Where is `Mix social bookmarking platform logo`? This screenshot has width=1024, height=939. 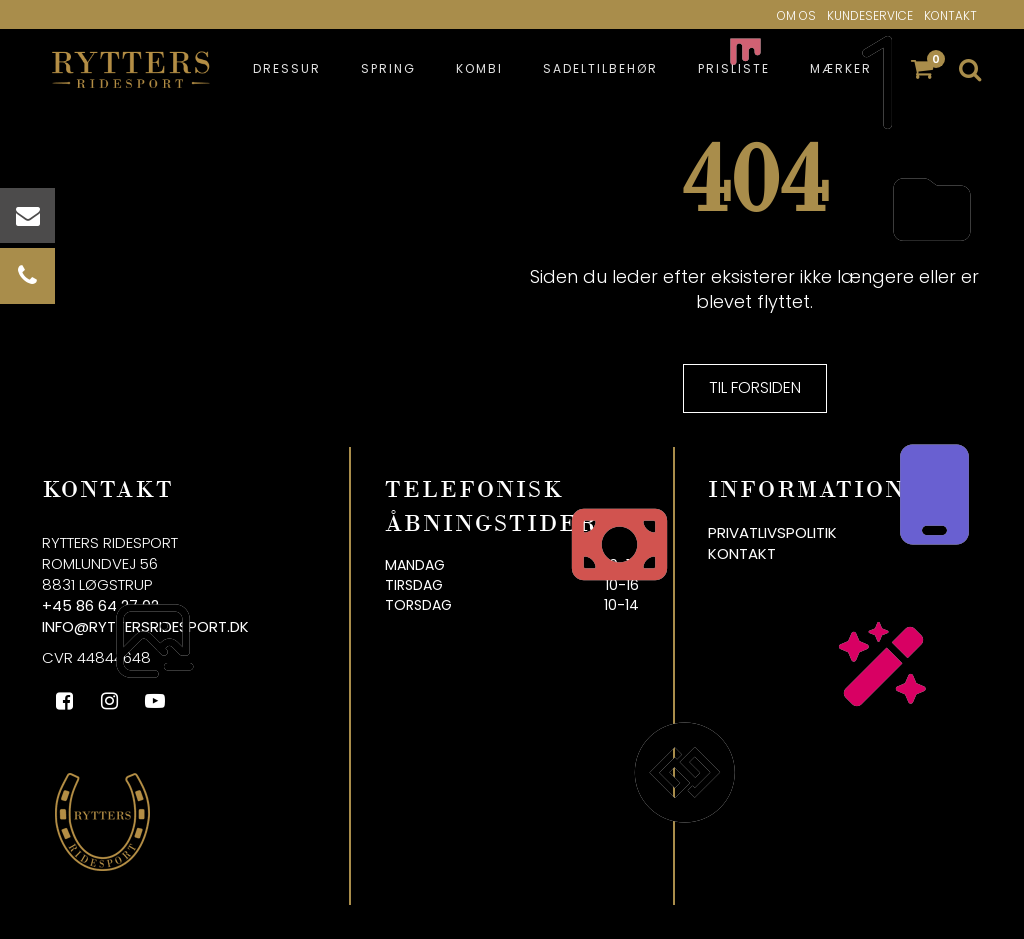 Mix social bookmarking platform logo is located at coordinates (745, 51).